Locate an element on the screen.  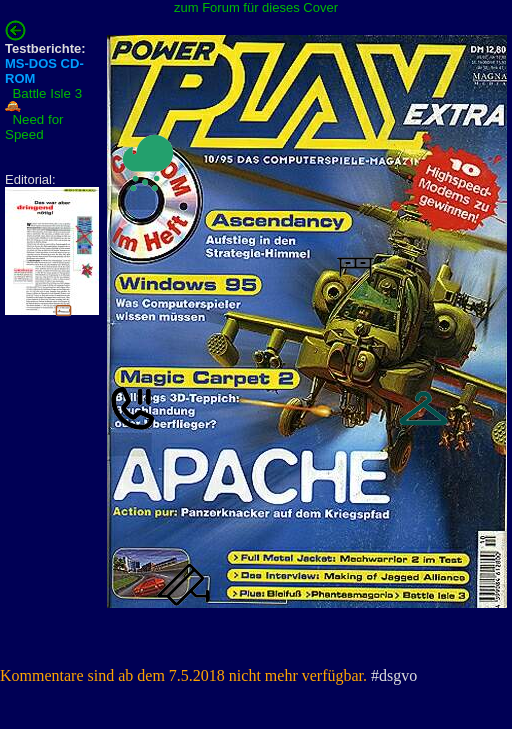
indicates snowy weather conditions is located at coordinates (148, 162).